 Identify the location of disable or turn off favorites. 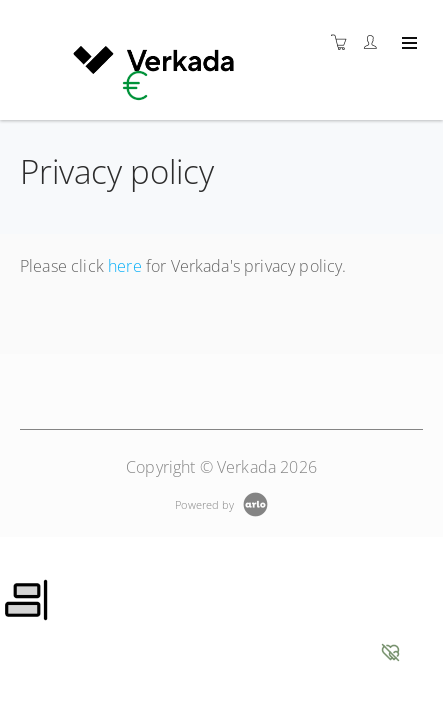
(390, 652).